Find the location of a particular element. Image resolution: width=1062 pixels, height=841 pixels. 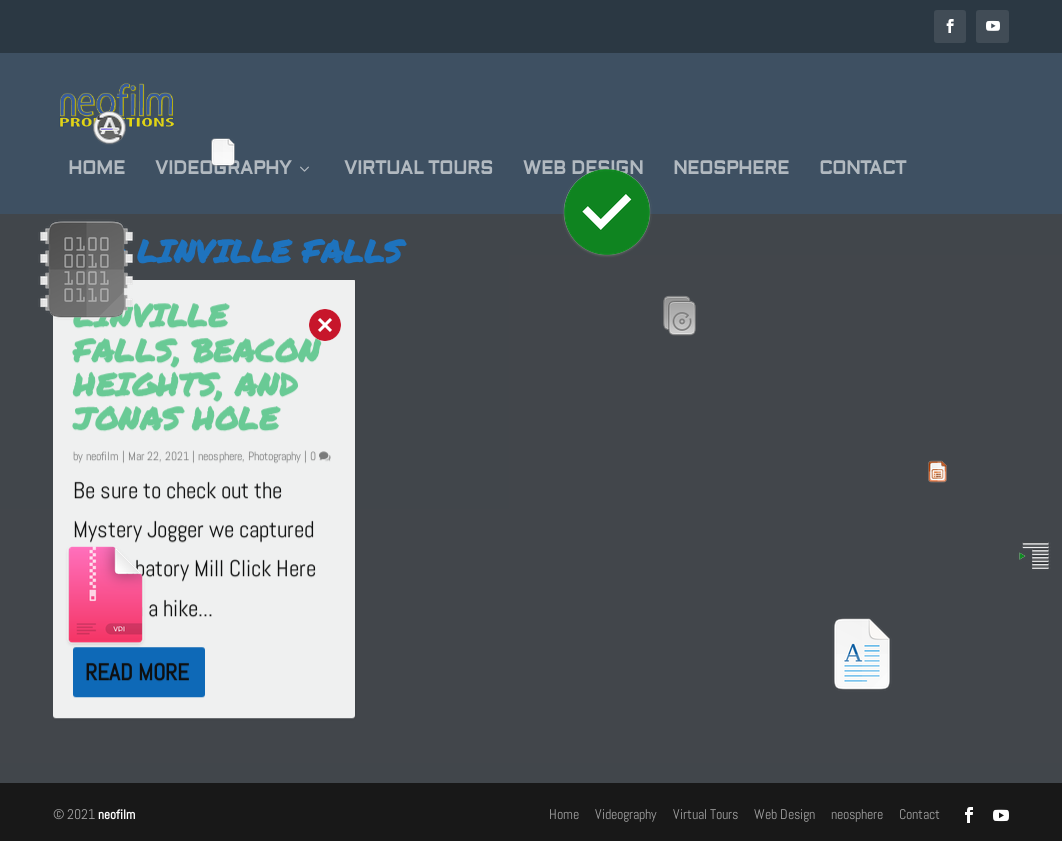

preview a text file before opening is located at coordinates (223, 152).